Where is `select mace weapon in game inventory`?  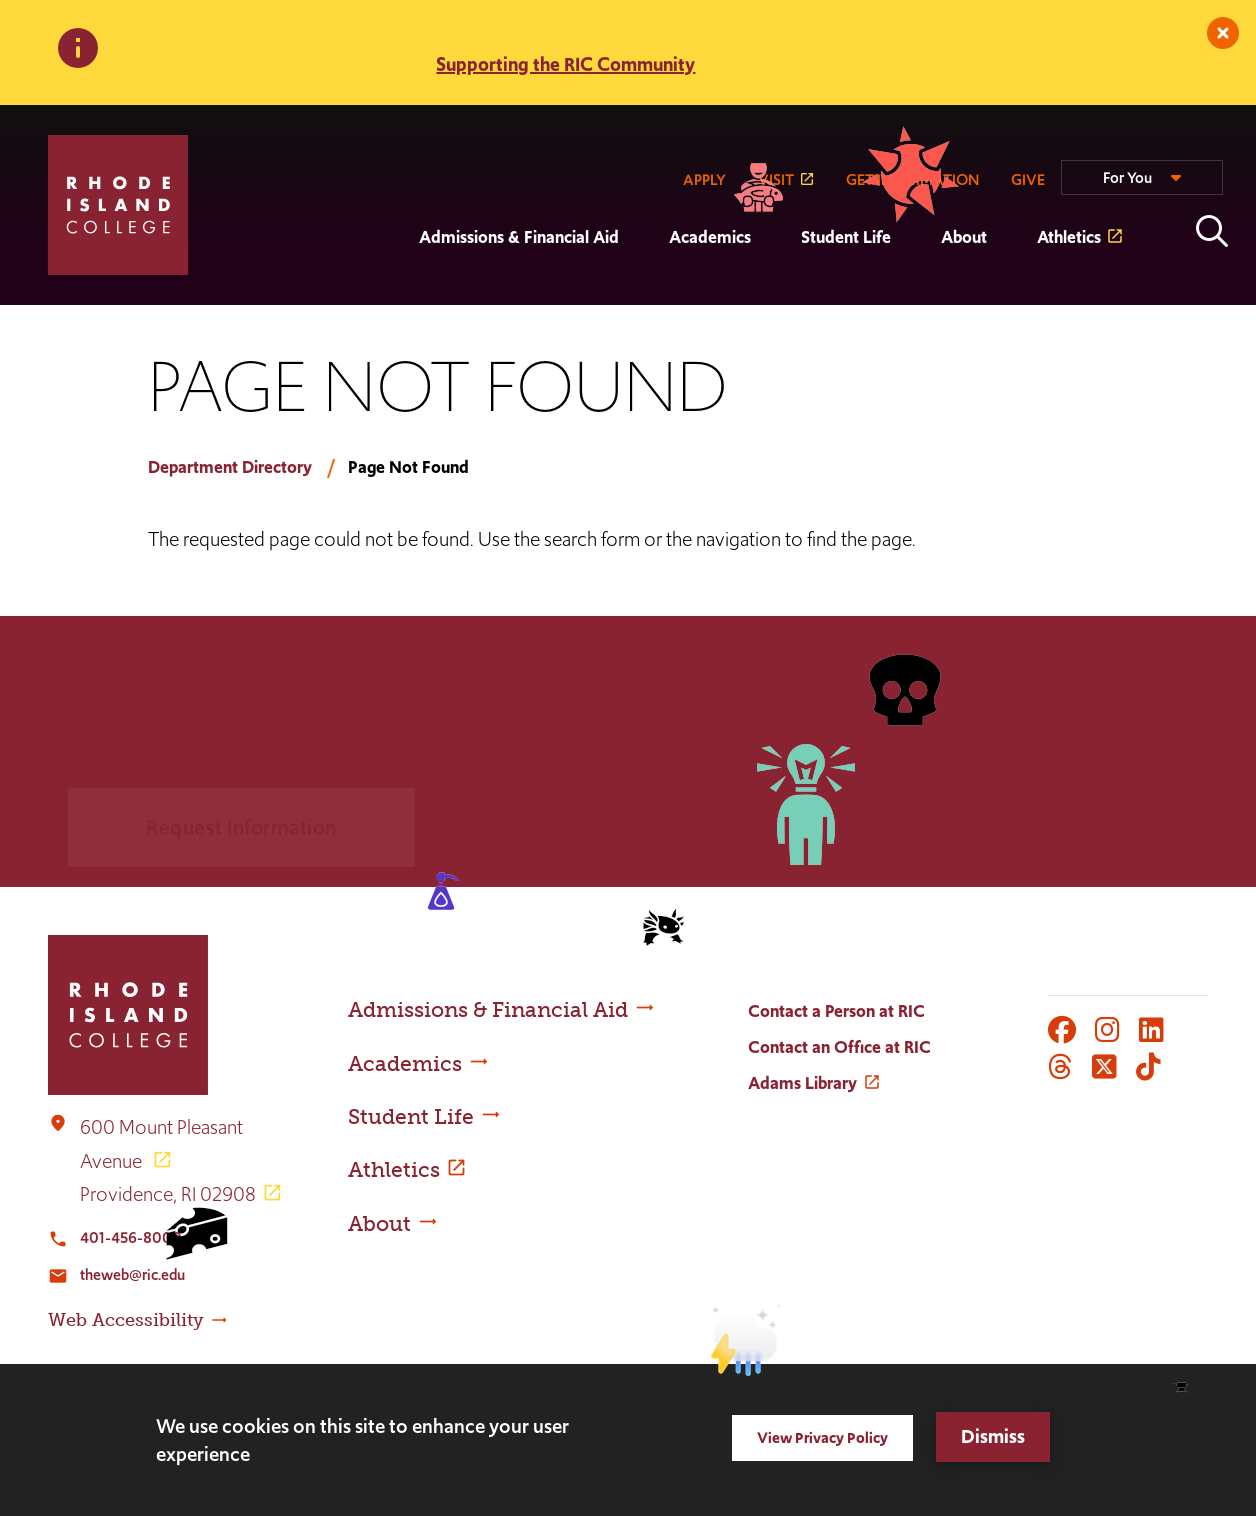
select mace weapon in game inventory is located at coordinates (910, 174).